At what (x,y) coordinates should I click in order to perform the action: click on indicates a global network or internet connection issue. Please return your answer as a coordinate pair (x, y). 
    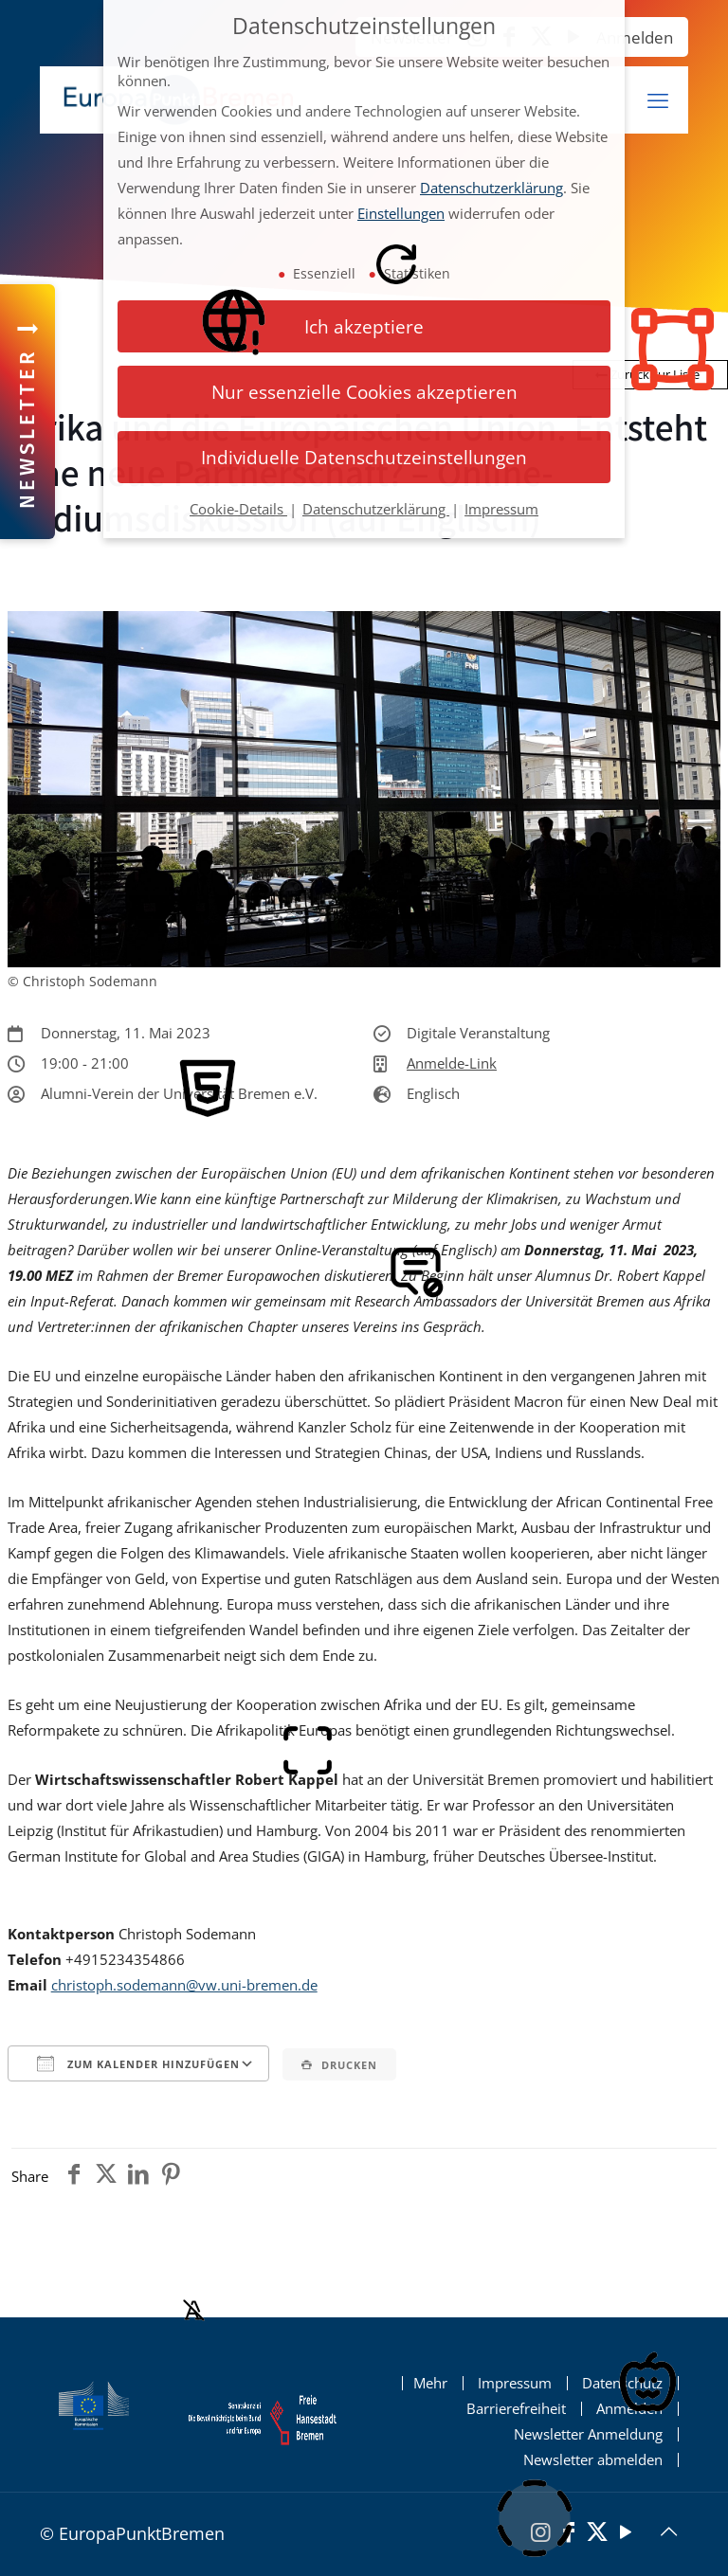
    Looking at the image, I should click on (233, 320).